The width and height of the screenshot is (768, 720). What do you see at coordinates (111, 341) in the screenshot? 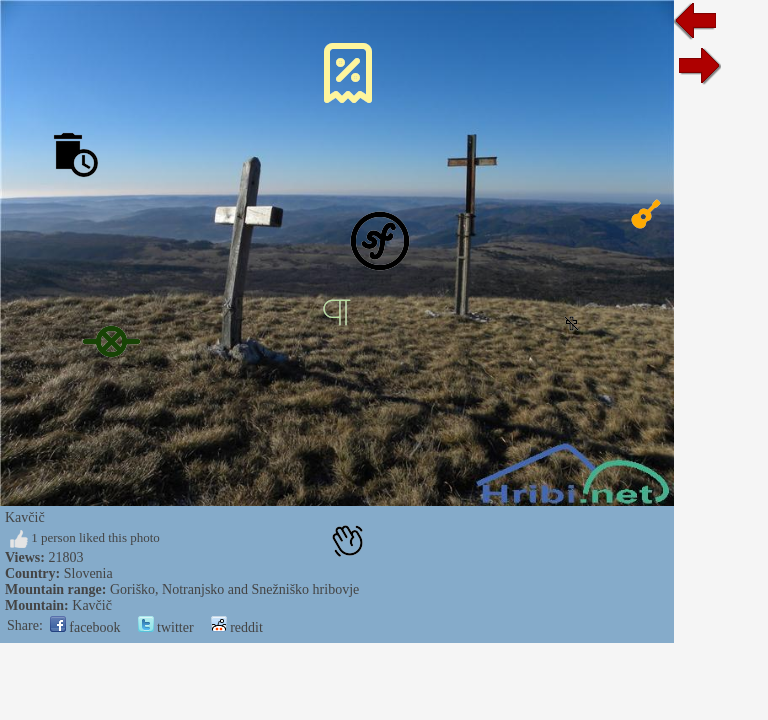
I see `indicates a light bulb component in a circuit diagram` at bounding box center [111, 341].